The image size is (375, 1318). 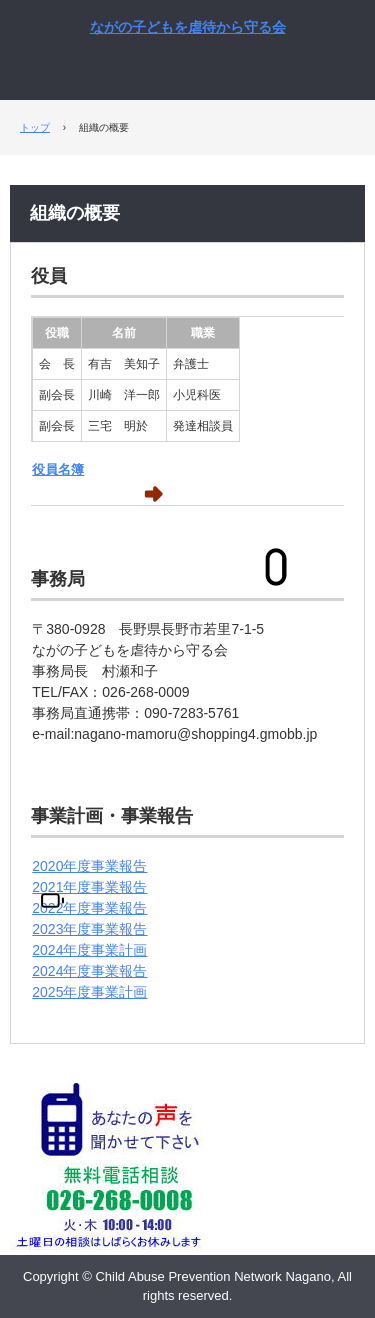 What do you see at coordinates (276, 567) in the screenshot?
I see `indicates zero items or empty count` at bounding box center [276, 567].